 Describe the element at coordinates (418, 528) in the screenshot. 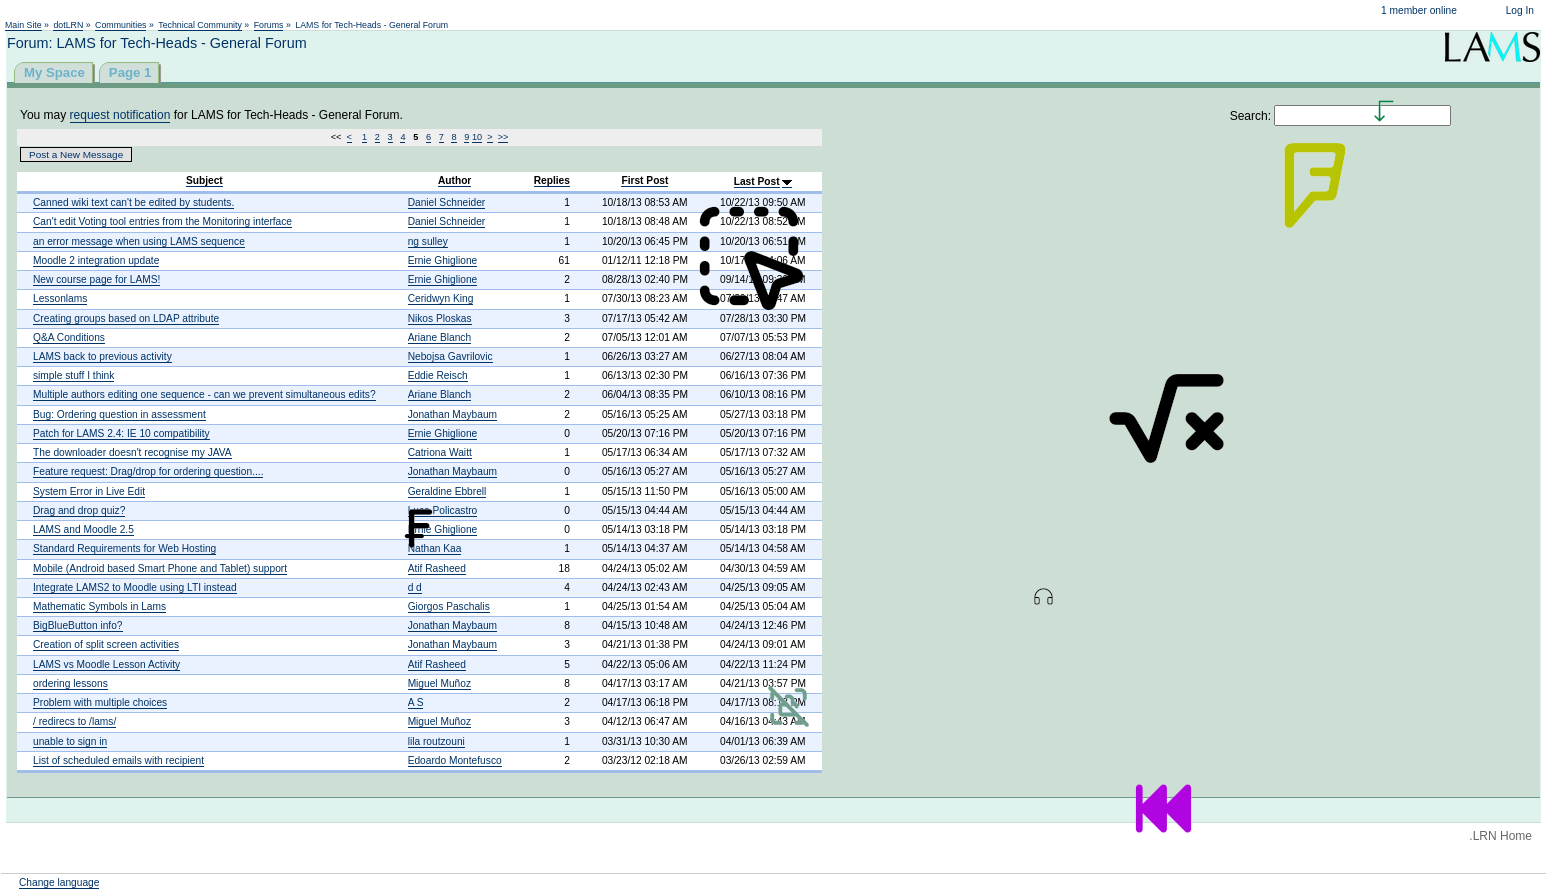

I see `indicates Swiss franc currency` at that location.